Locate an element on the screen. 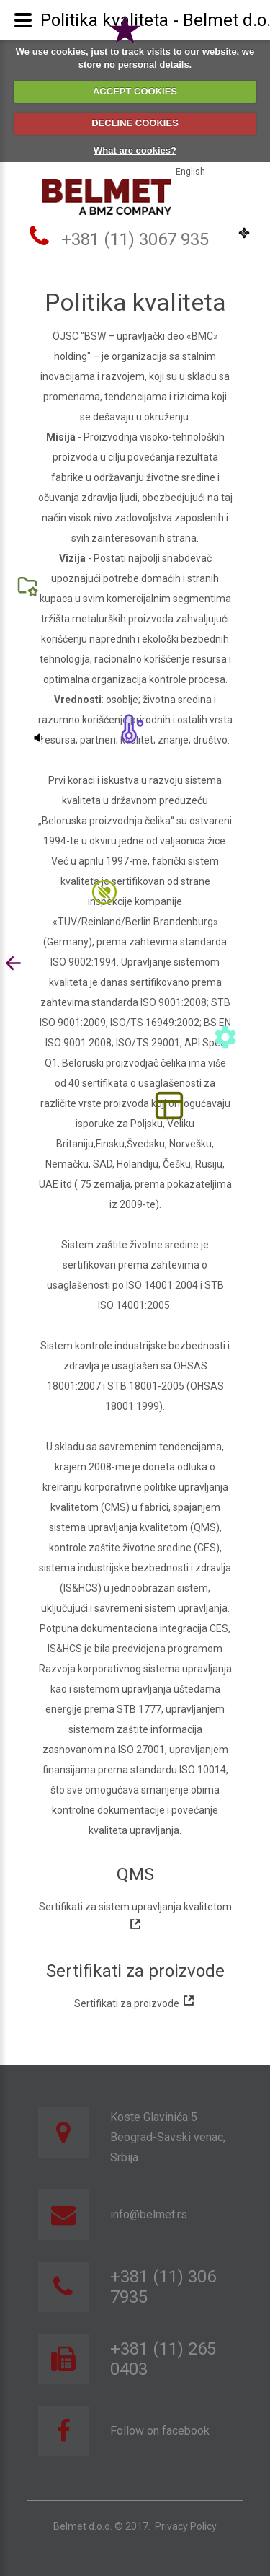 This screenshot has height=2576, width=270. remove from favorites is located at coordinates (104, 892).